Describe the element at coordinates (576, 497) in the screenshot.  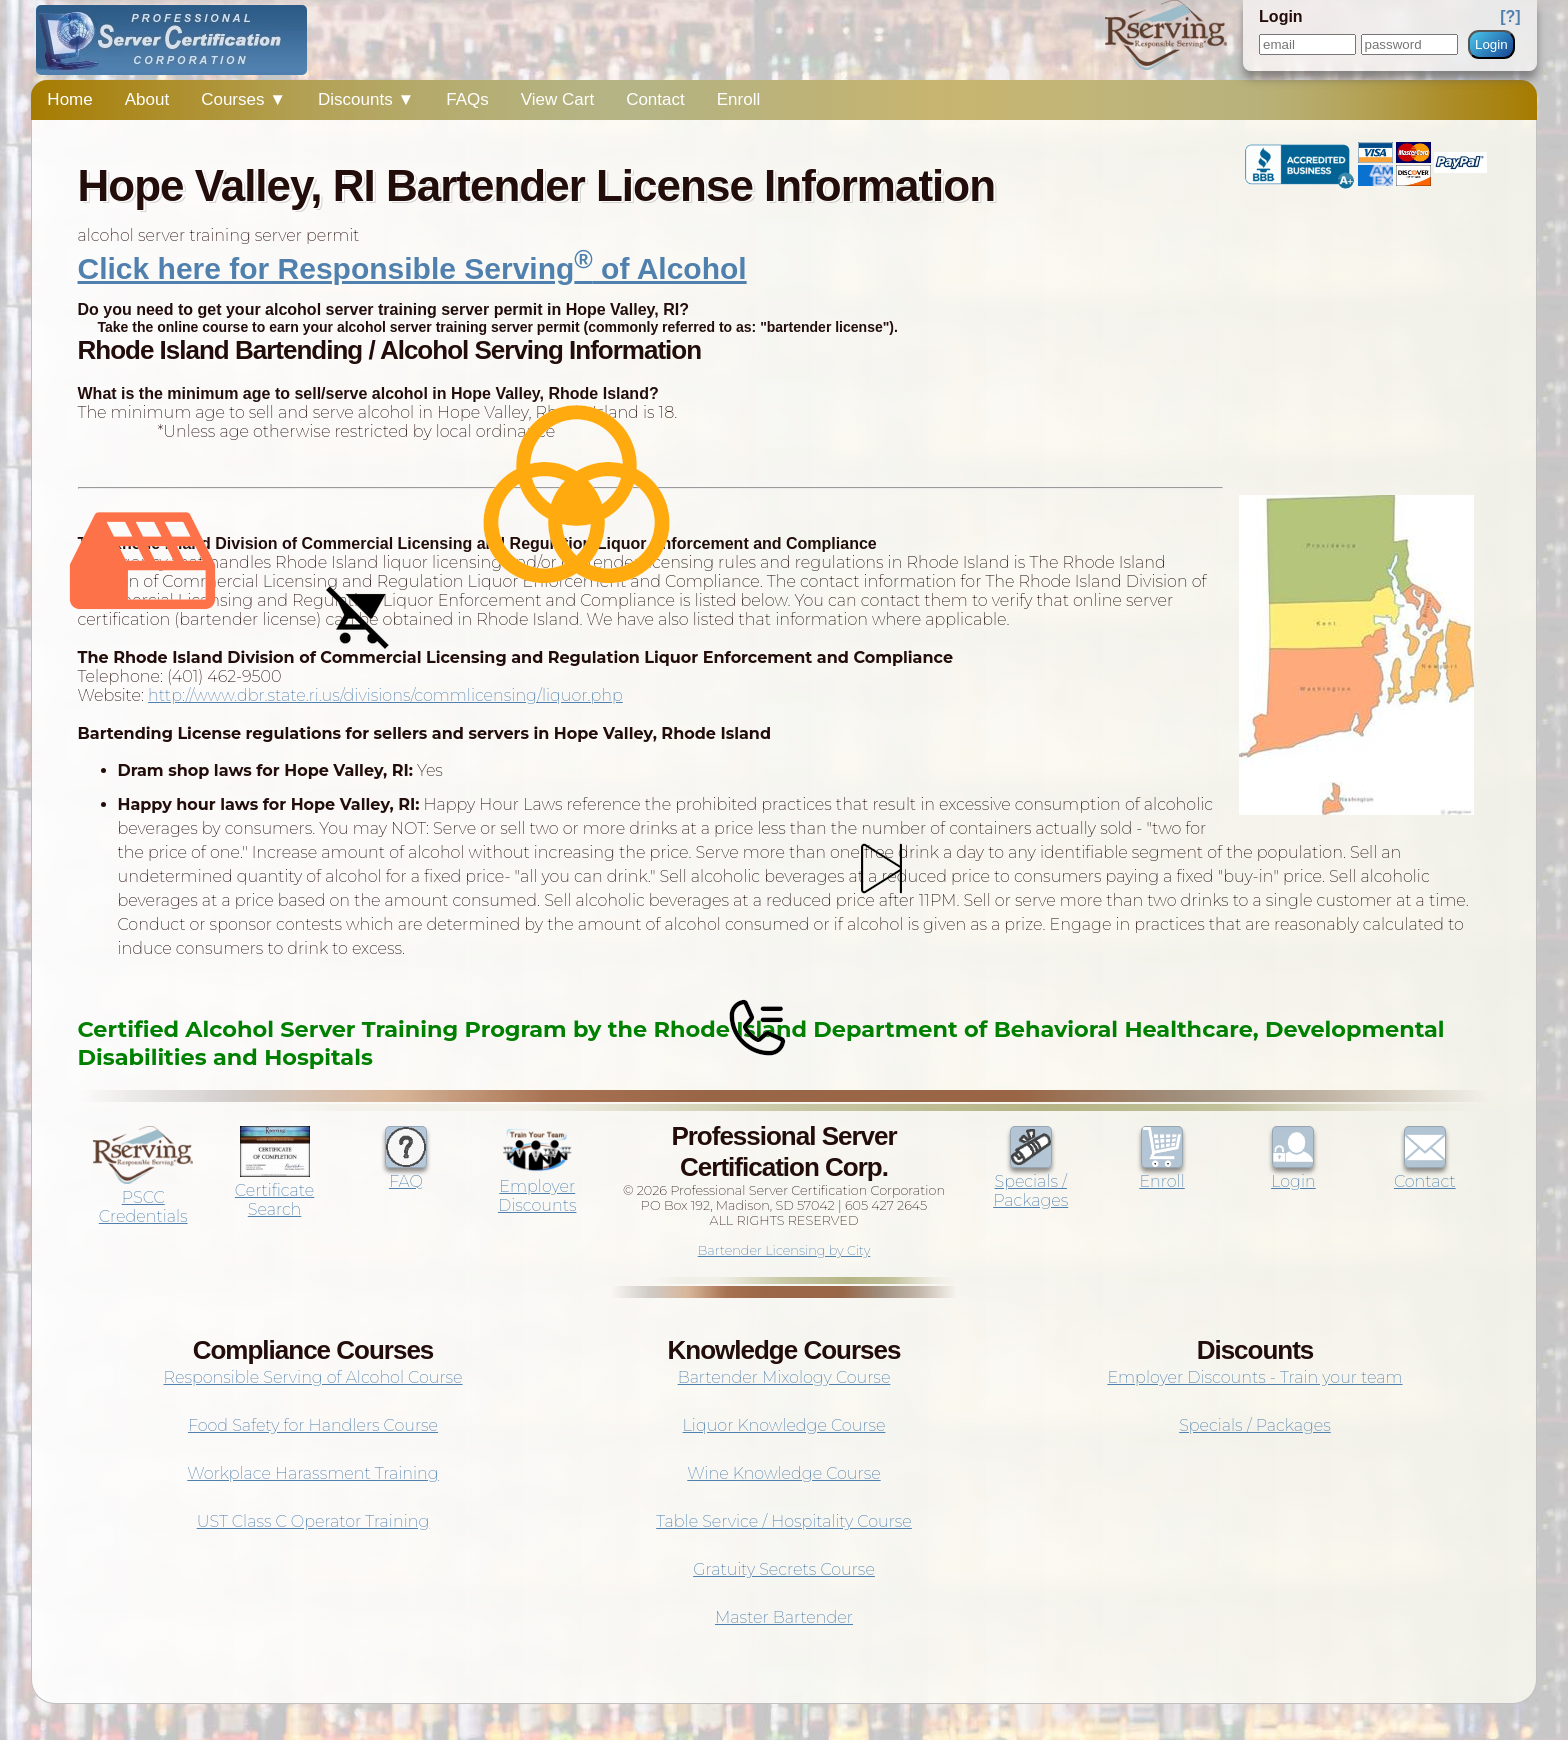
I see `shows overlapping or intersecting data sets` at that location.